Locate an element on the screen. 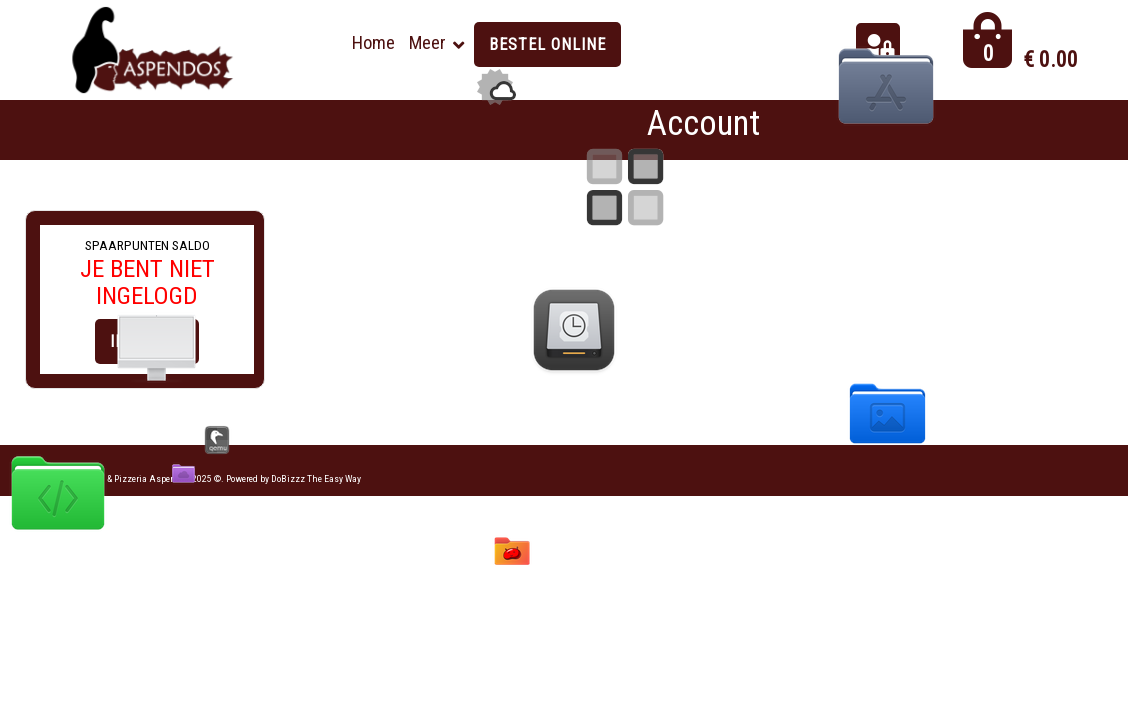  open your code projects folder is located at coordinates (58, 493).